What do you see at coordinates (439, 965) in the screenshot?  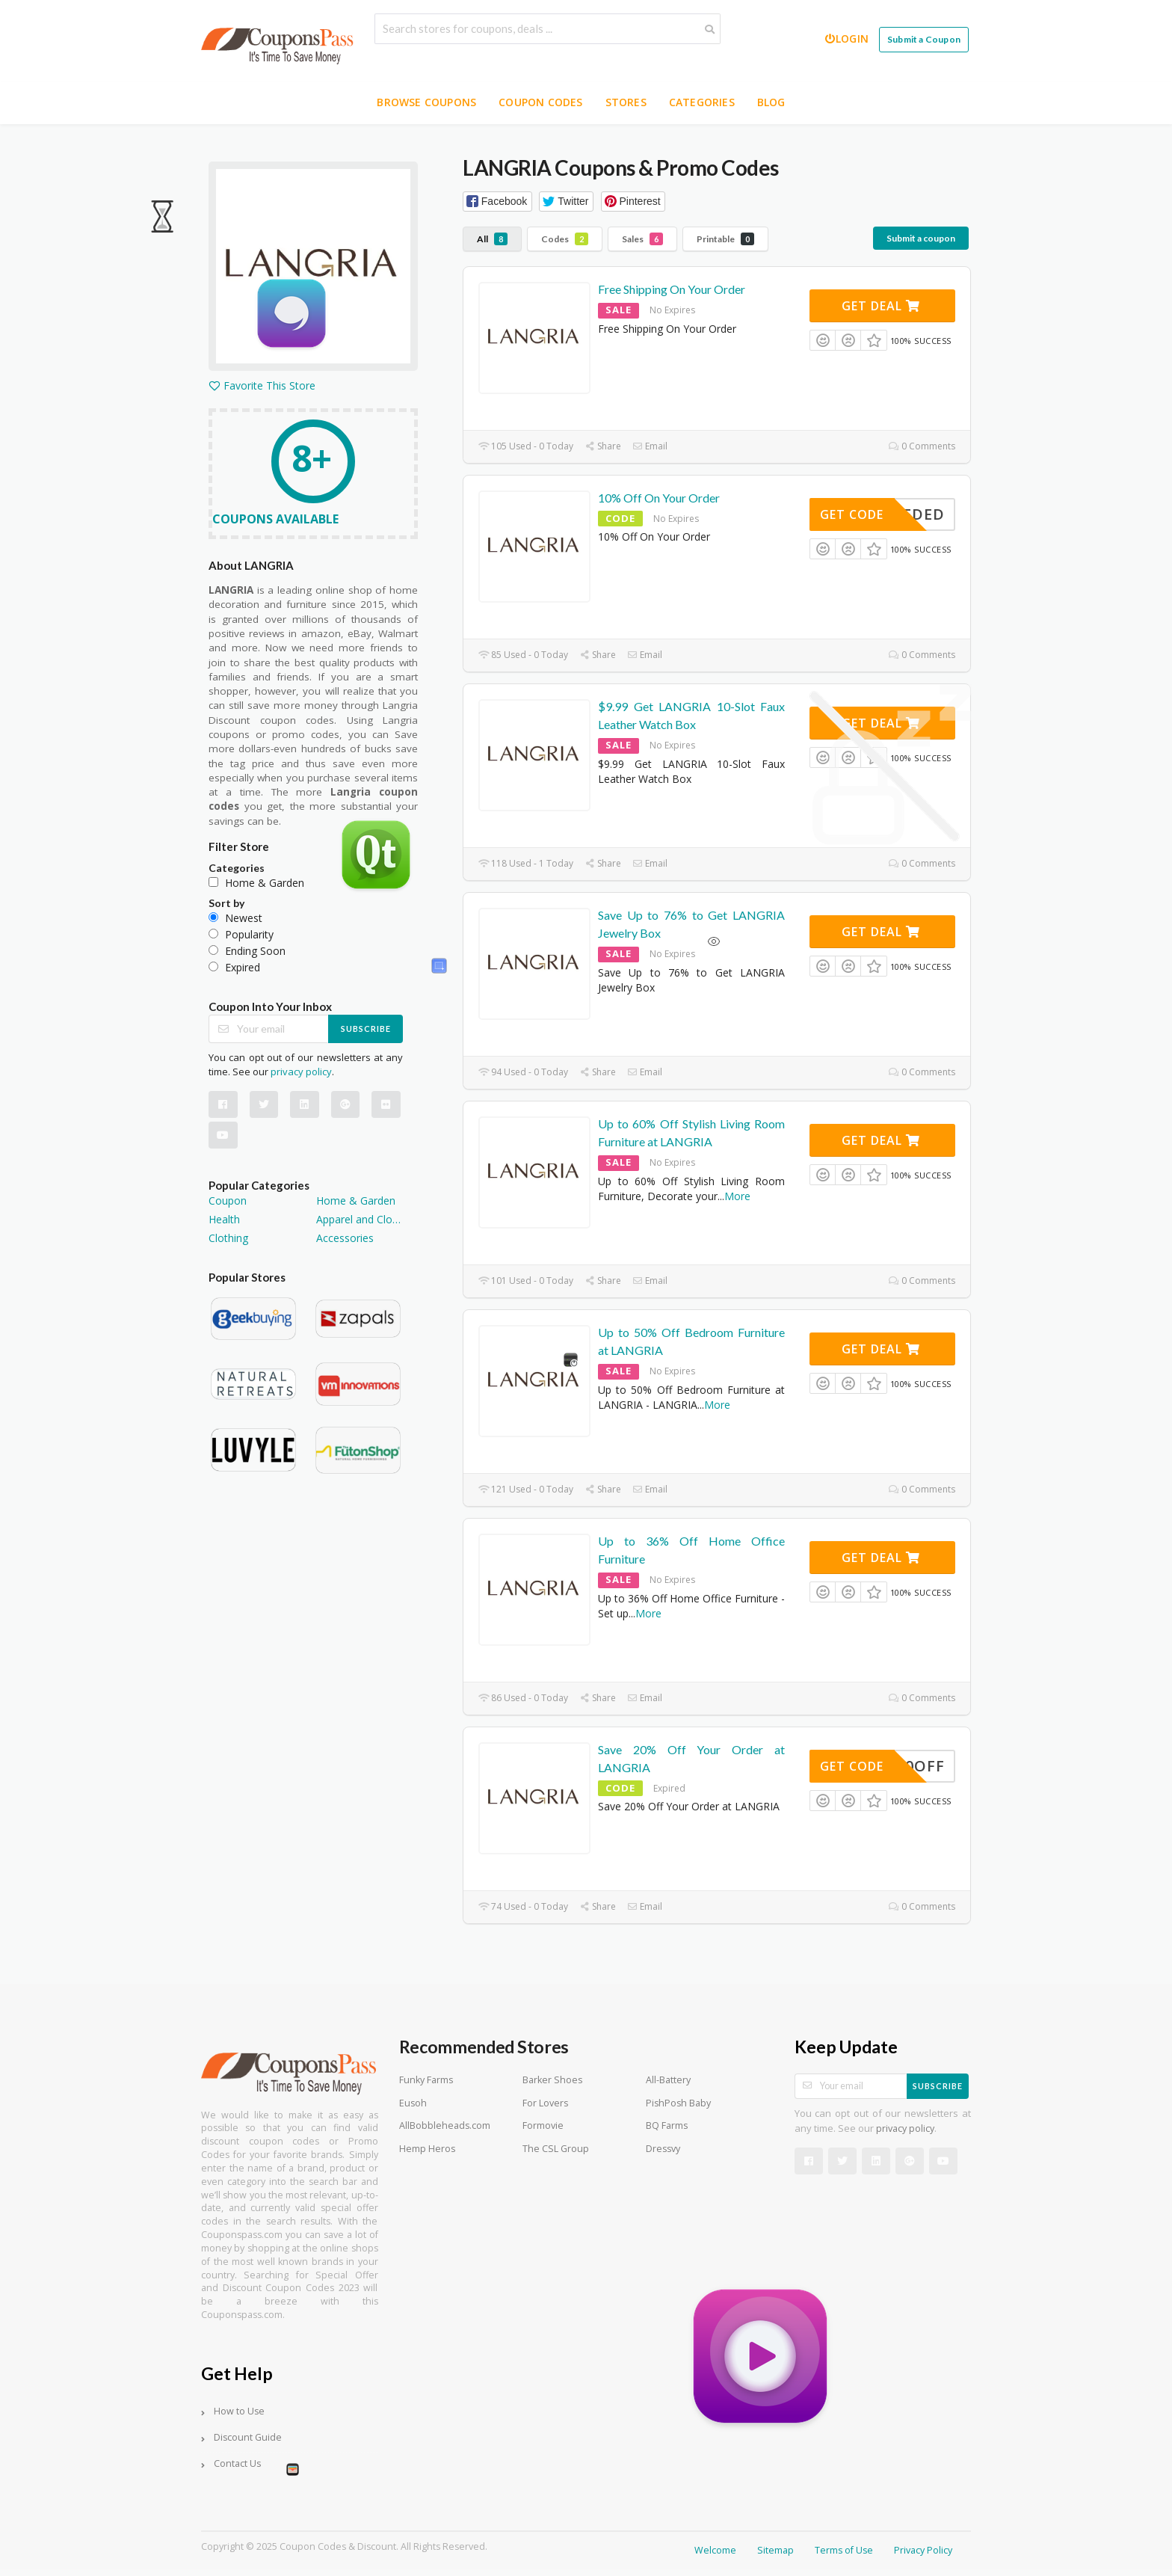 I see `take a screenshot` at bounding box center [439, 965].